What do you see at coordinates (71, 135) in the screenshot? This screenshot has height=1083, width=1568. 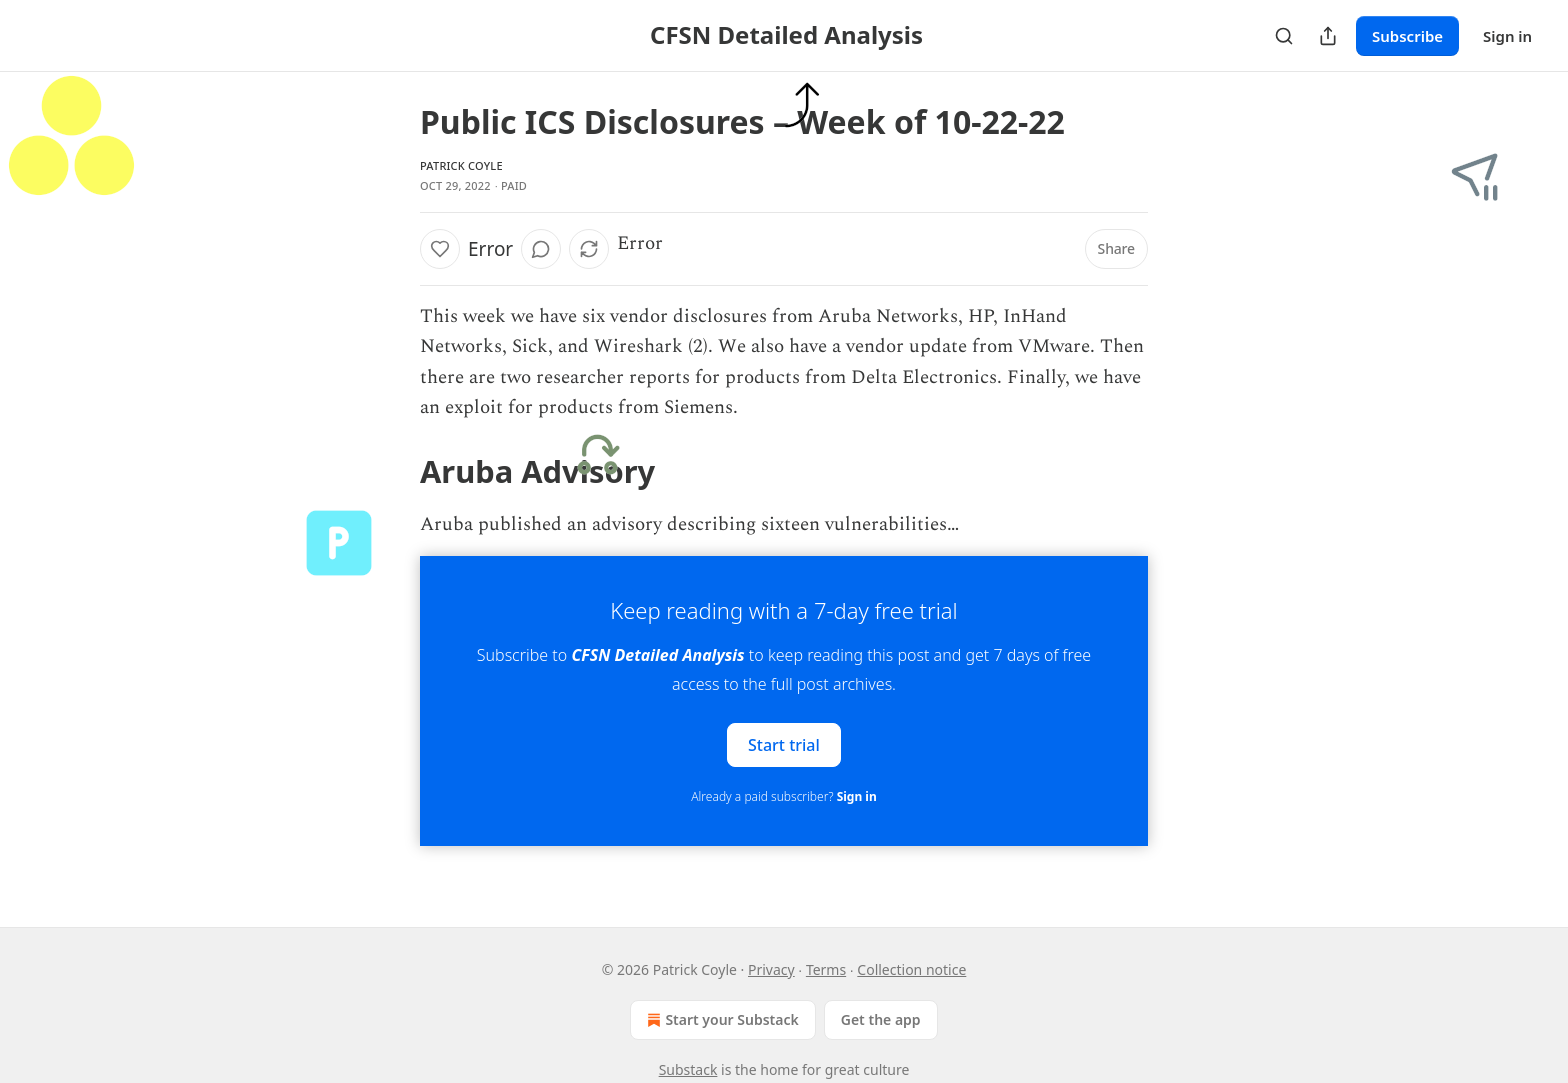 I see `view connected accounts or integrations` at bounding box center [71, 135].